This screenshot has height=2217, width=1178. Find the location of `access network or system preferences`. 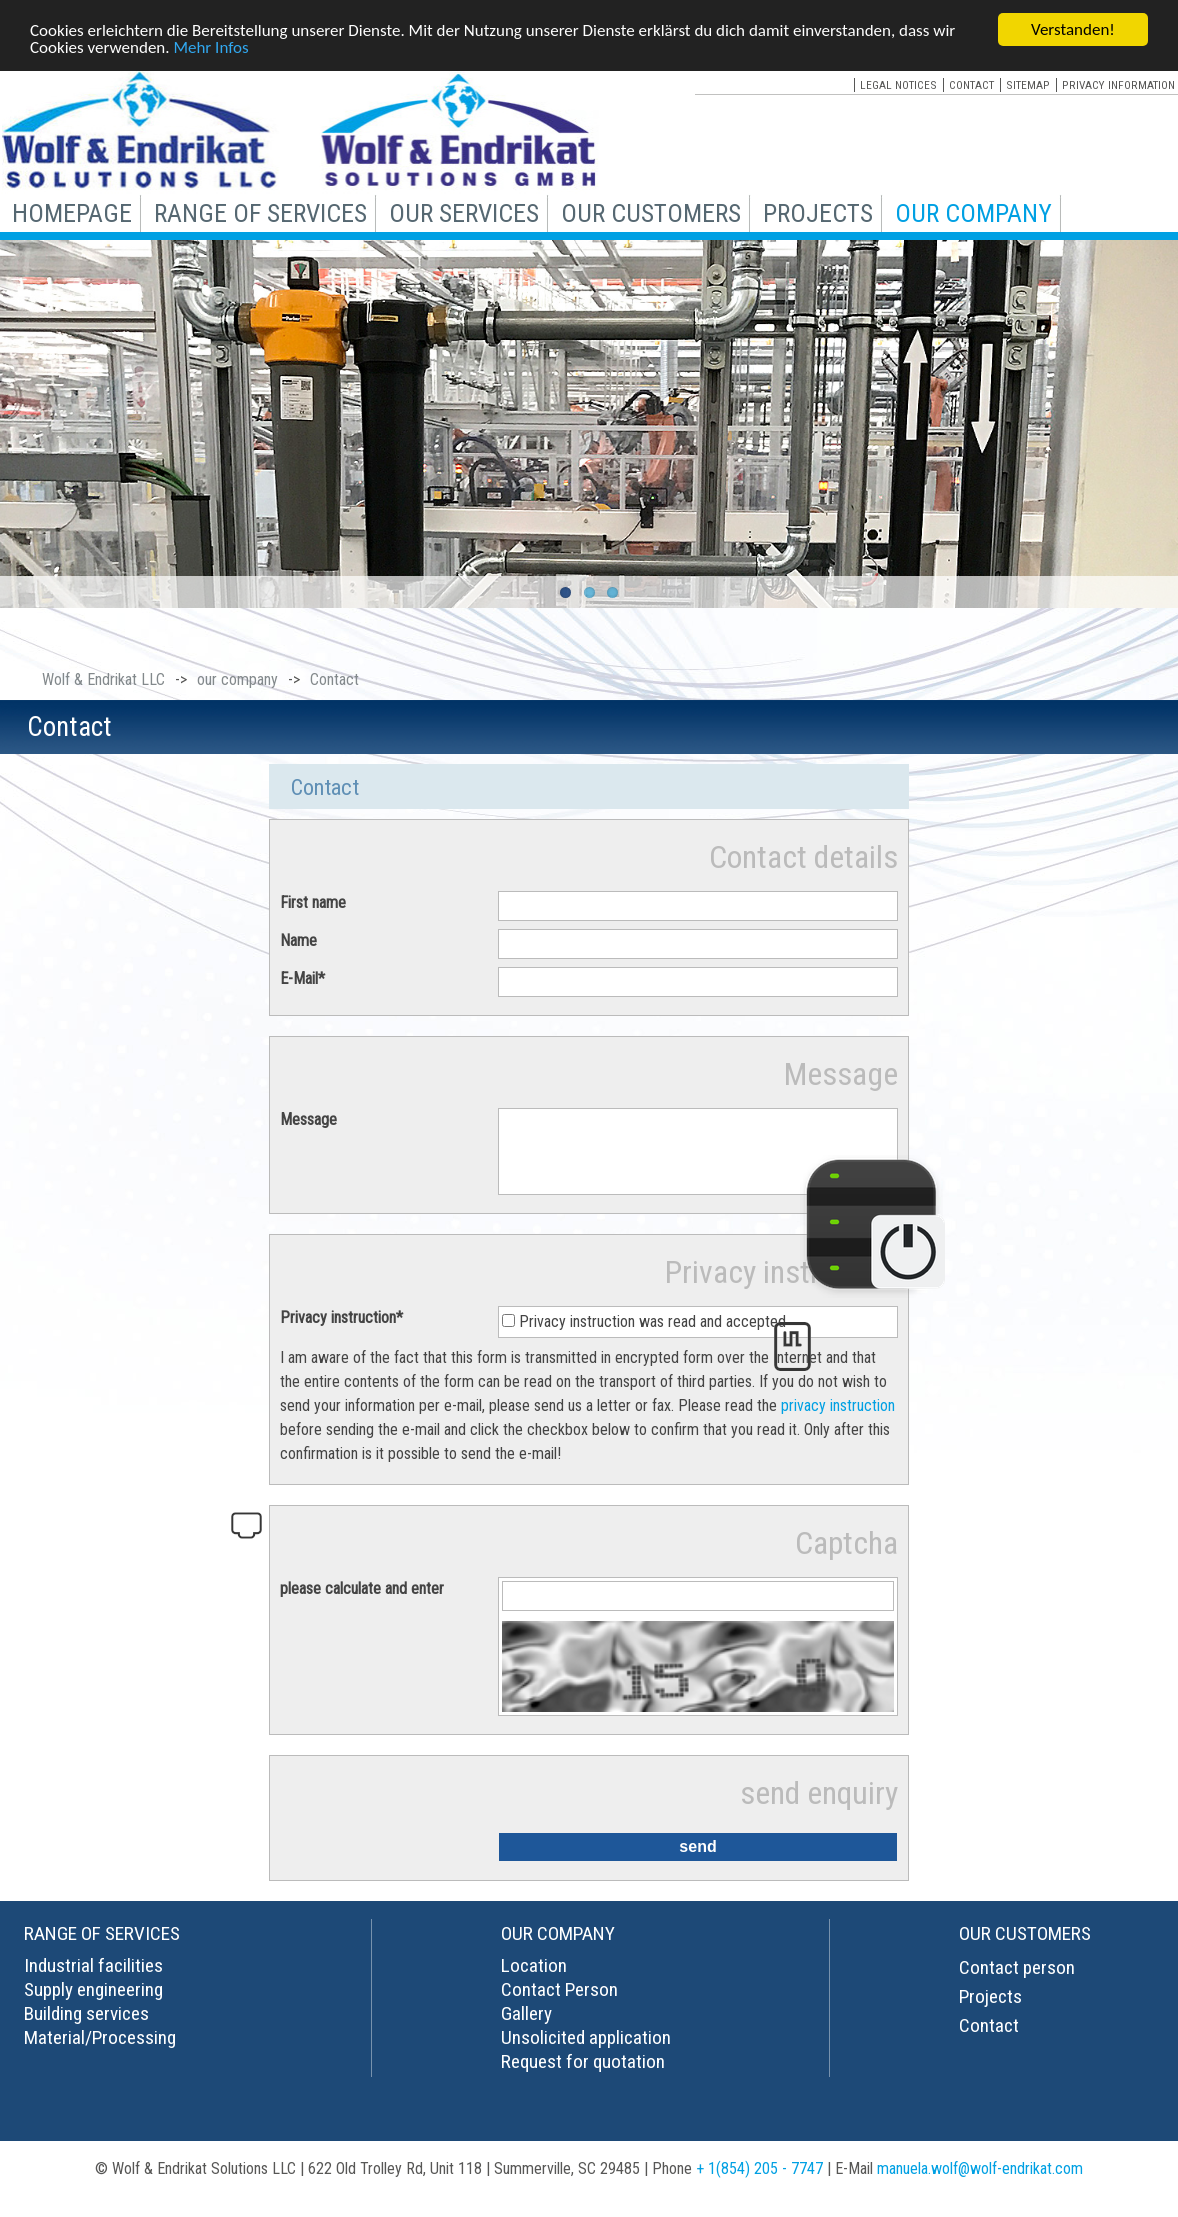

access network or system preferences is located at coordinates (246, 1525).